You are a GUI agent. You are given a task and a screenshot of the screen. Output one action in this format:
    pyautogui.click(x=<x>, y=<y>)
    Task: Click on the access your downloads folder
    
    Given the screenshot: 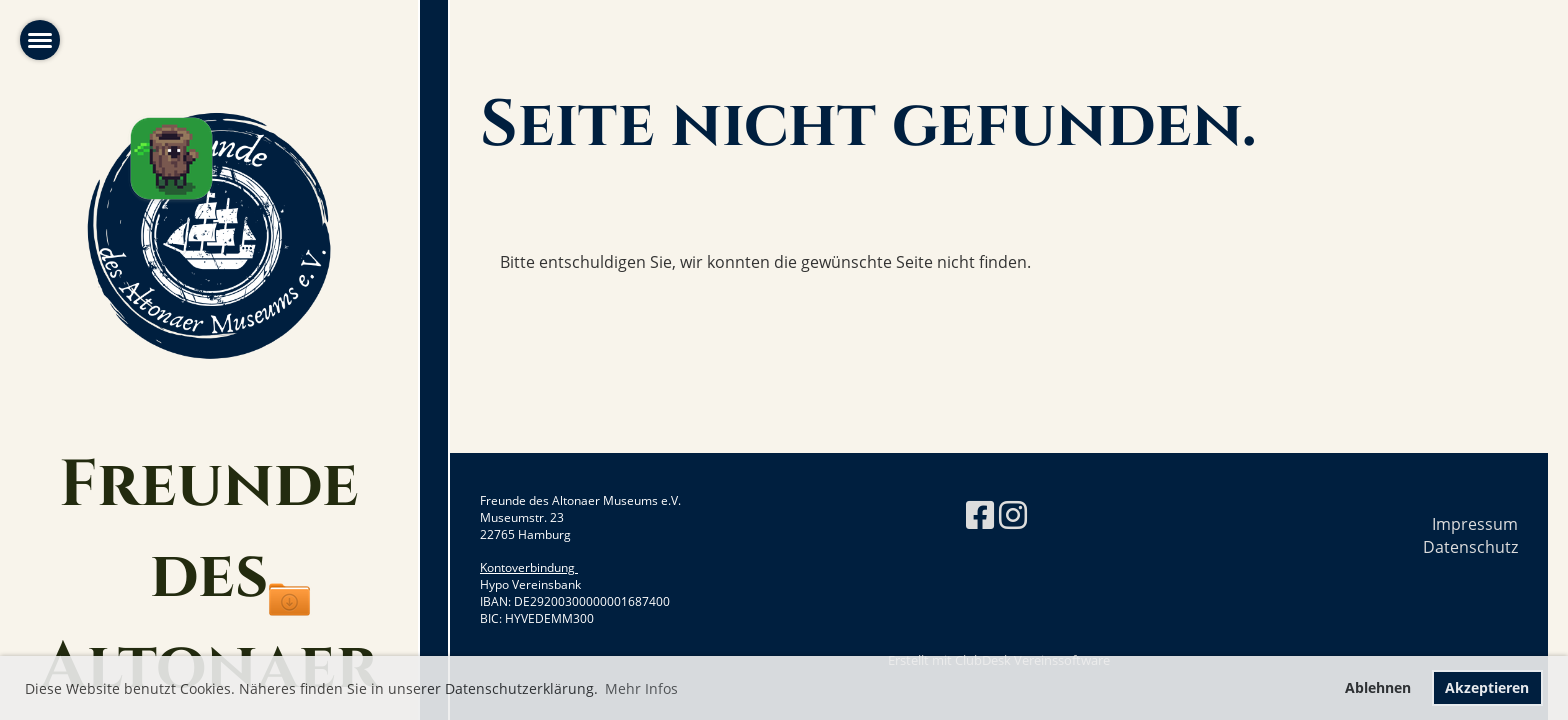 What is the action you would take?
    pyautogui.click(x=289, y=599)
    